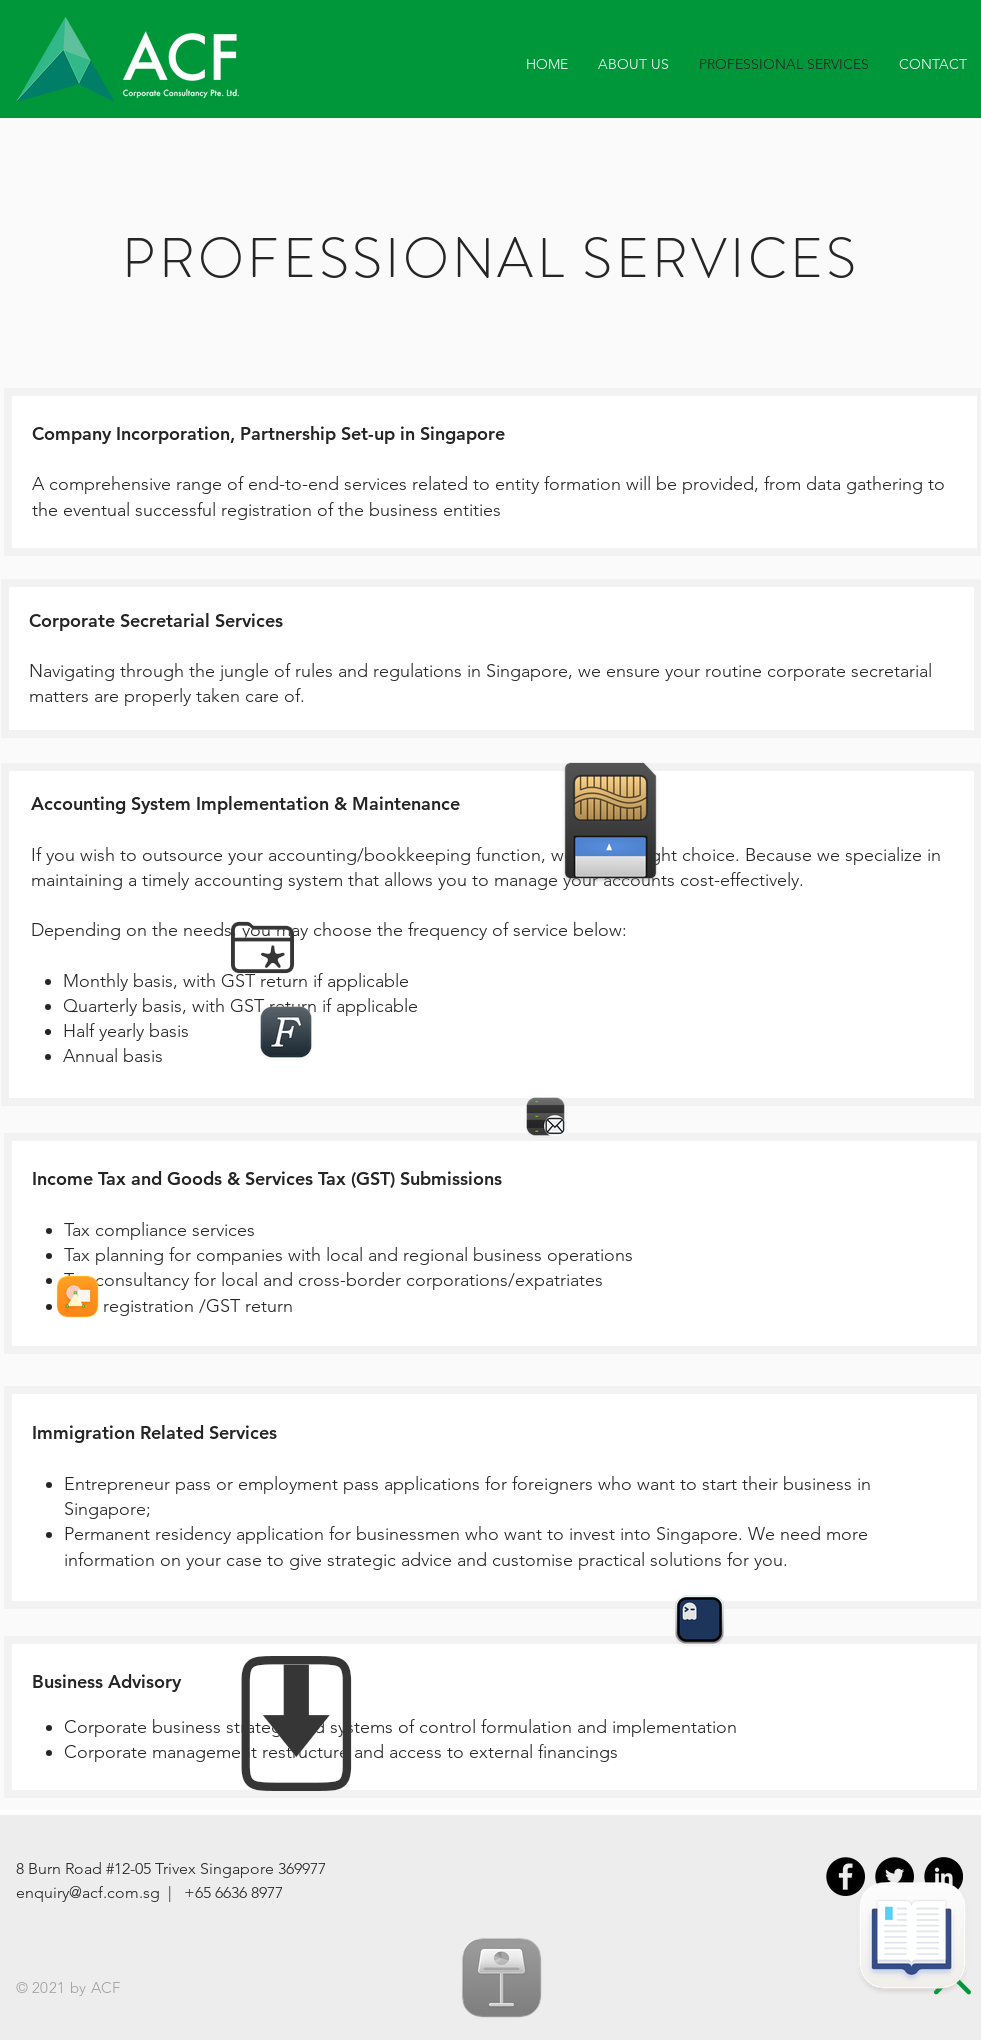 The height and width of the screenshot is (2040, 981). Describe the element at coordinates (545, 1116) in the screenshot. I see `configure mail server settings` at that location.